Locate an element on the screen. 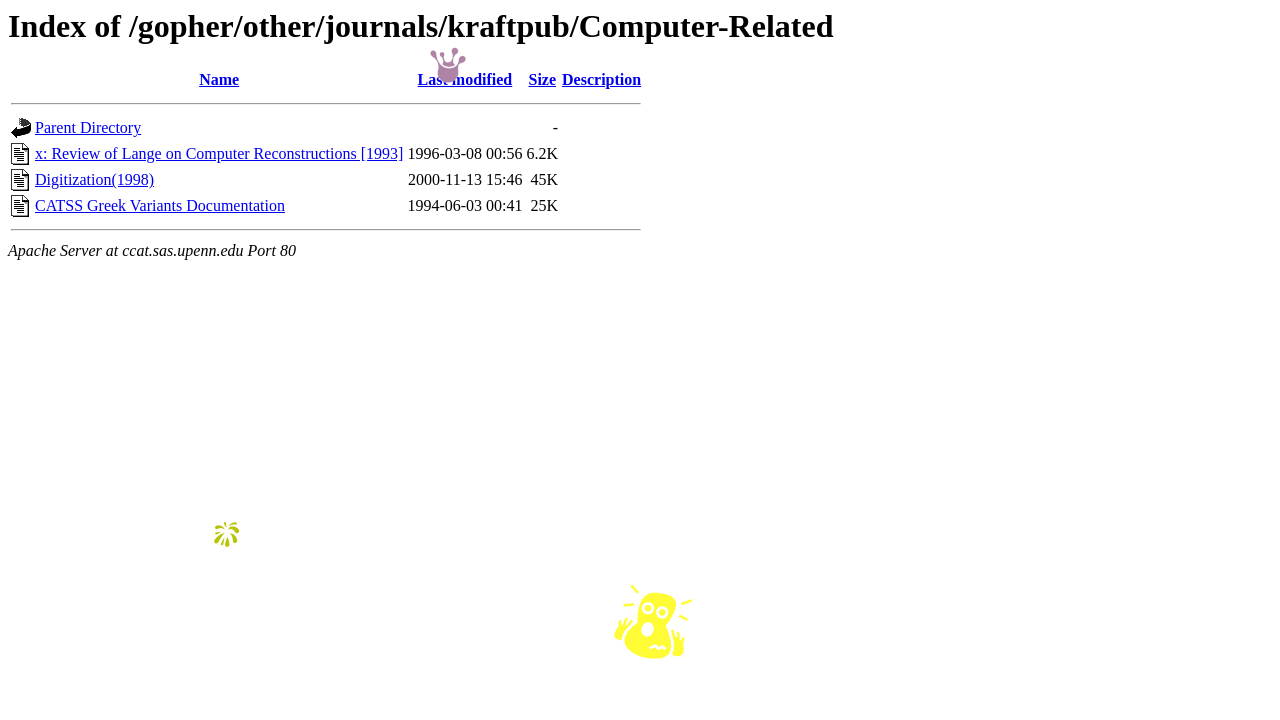 Image resolution: width=1280 pixels, height=720 pixels. indicates a fear or horror game element is located at coordinates (652, 623).